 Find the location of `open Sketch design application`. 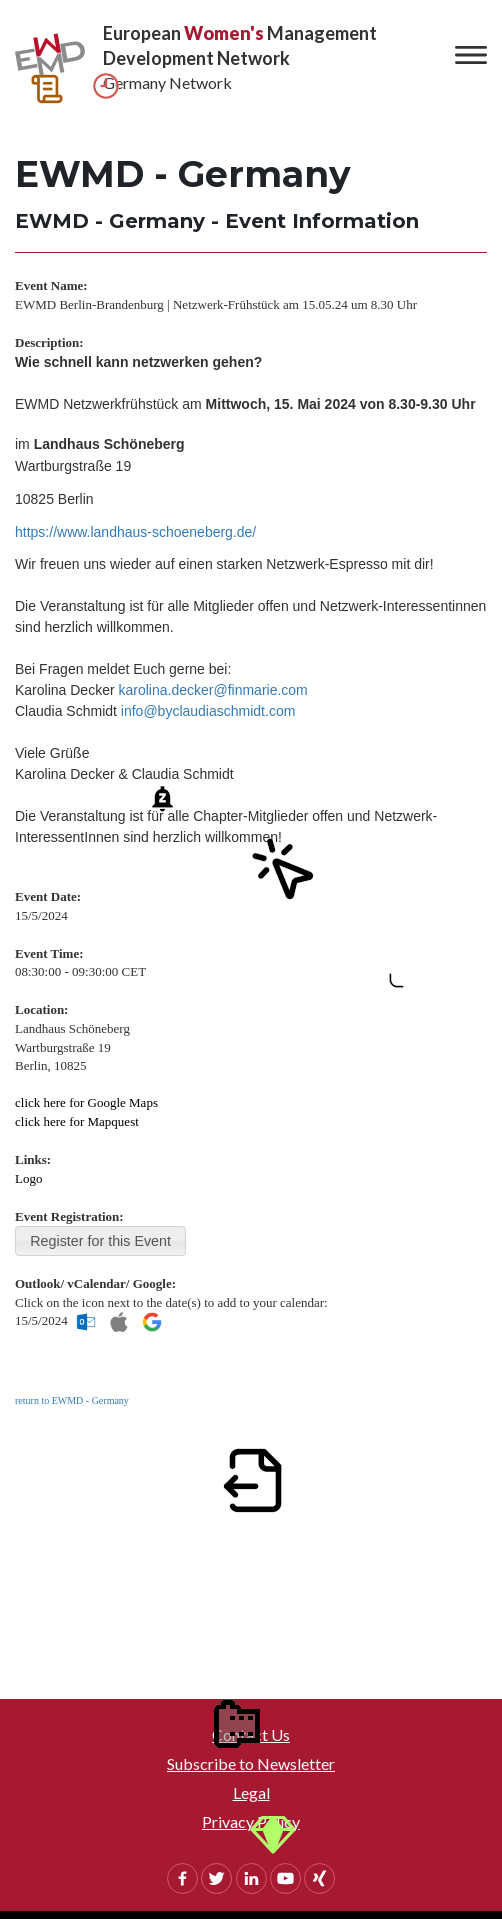

open Sketch design application is located at coordinates (273, 1834).